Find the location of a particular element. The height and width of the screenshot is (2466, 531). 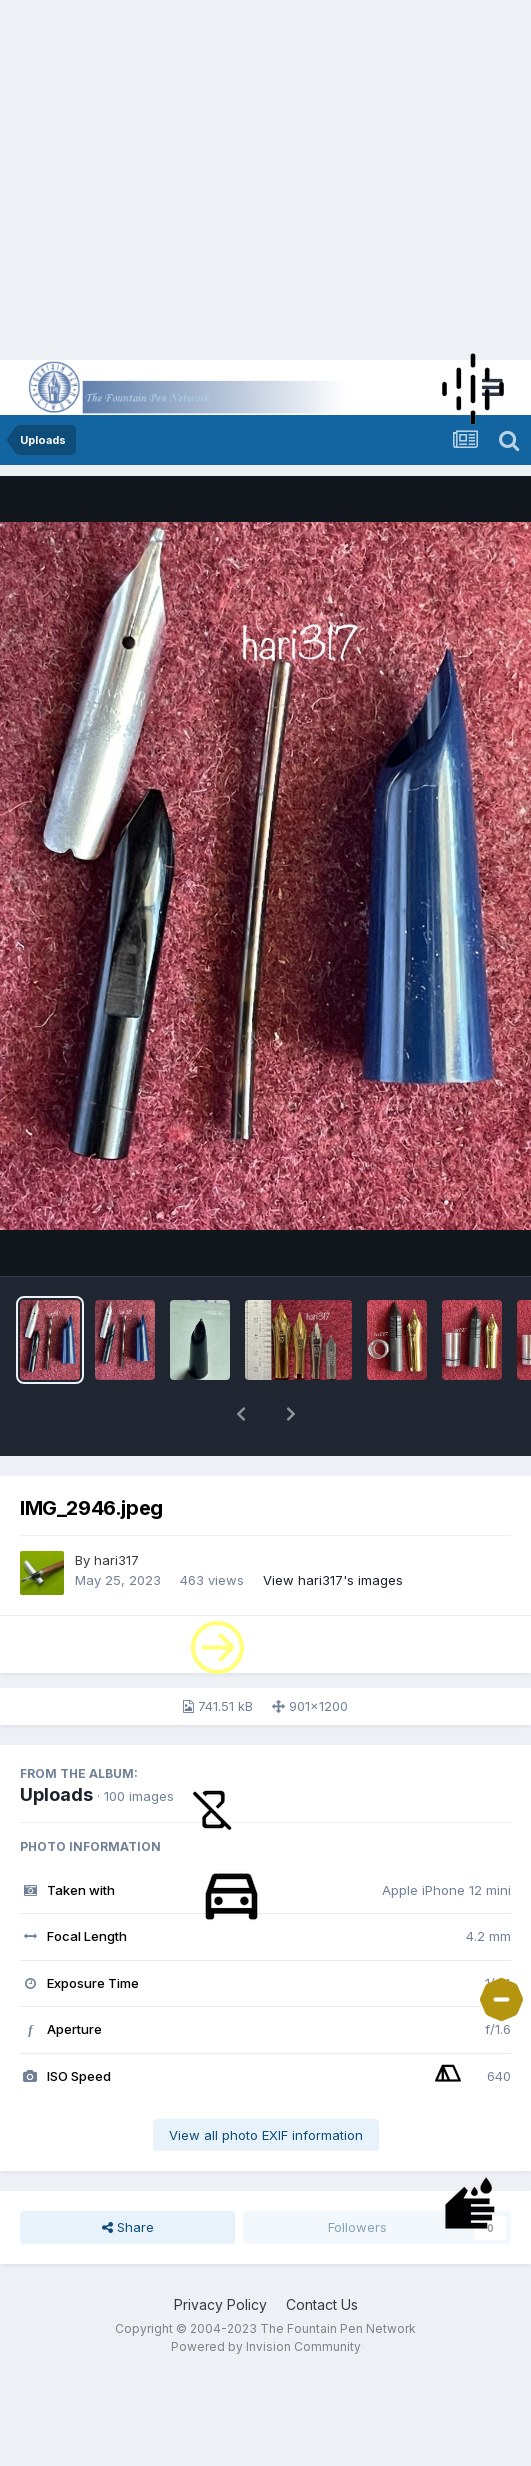

open google podcasts app is located at coordinates (473, 389).